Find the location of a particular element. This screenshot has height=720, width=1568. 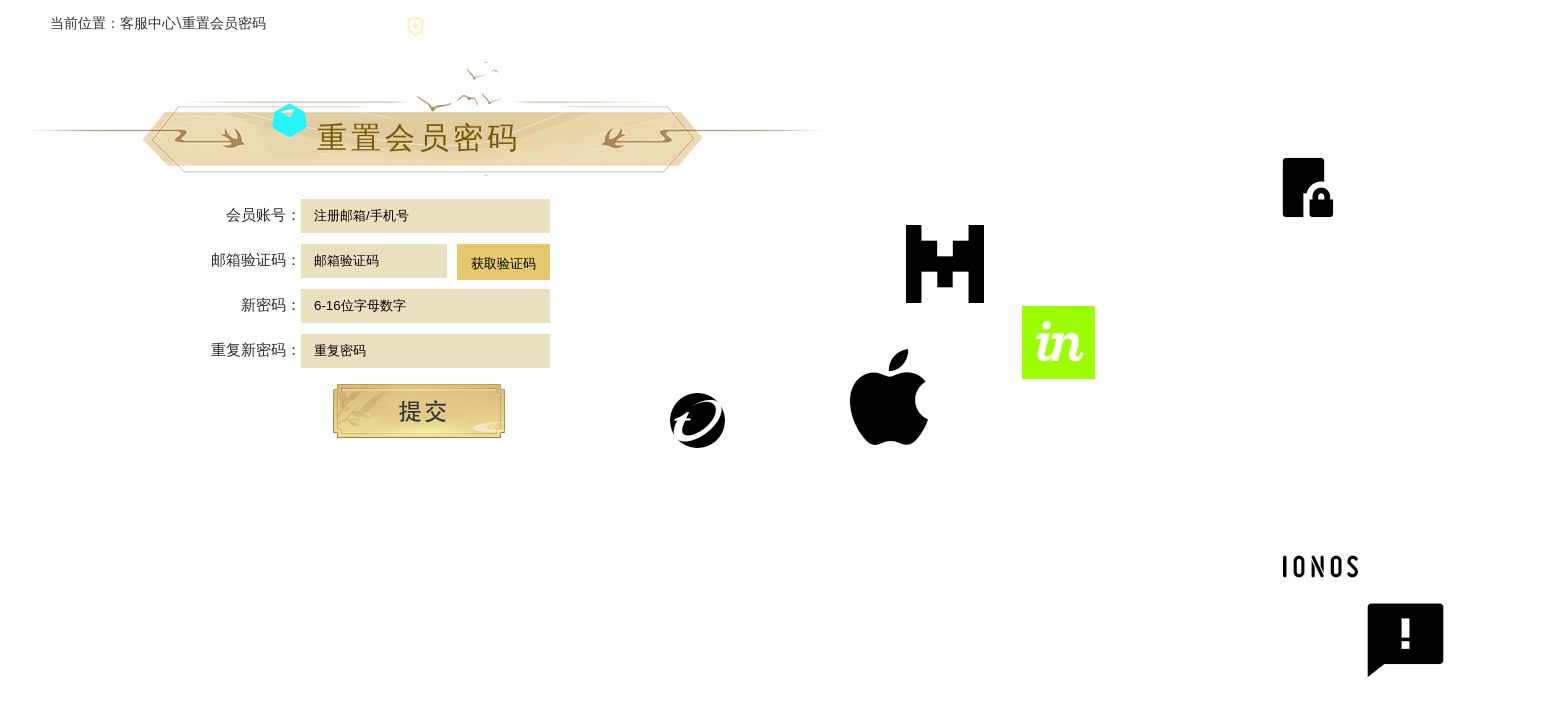

open mixtral AI model settings is located at coordinates (945, 264).